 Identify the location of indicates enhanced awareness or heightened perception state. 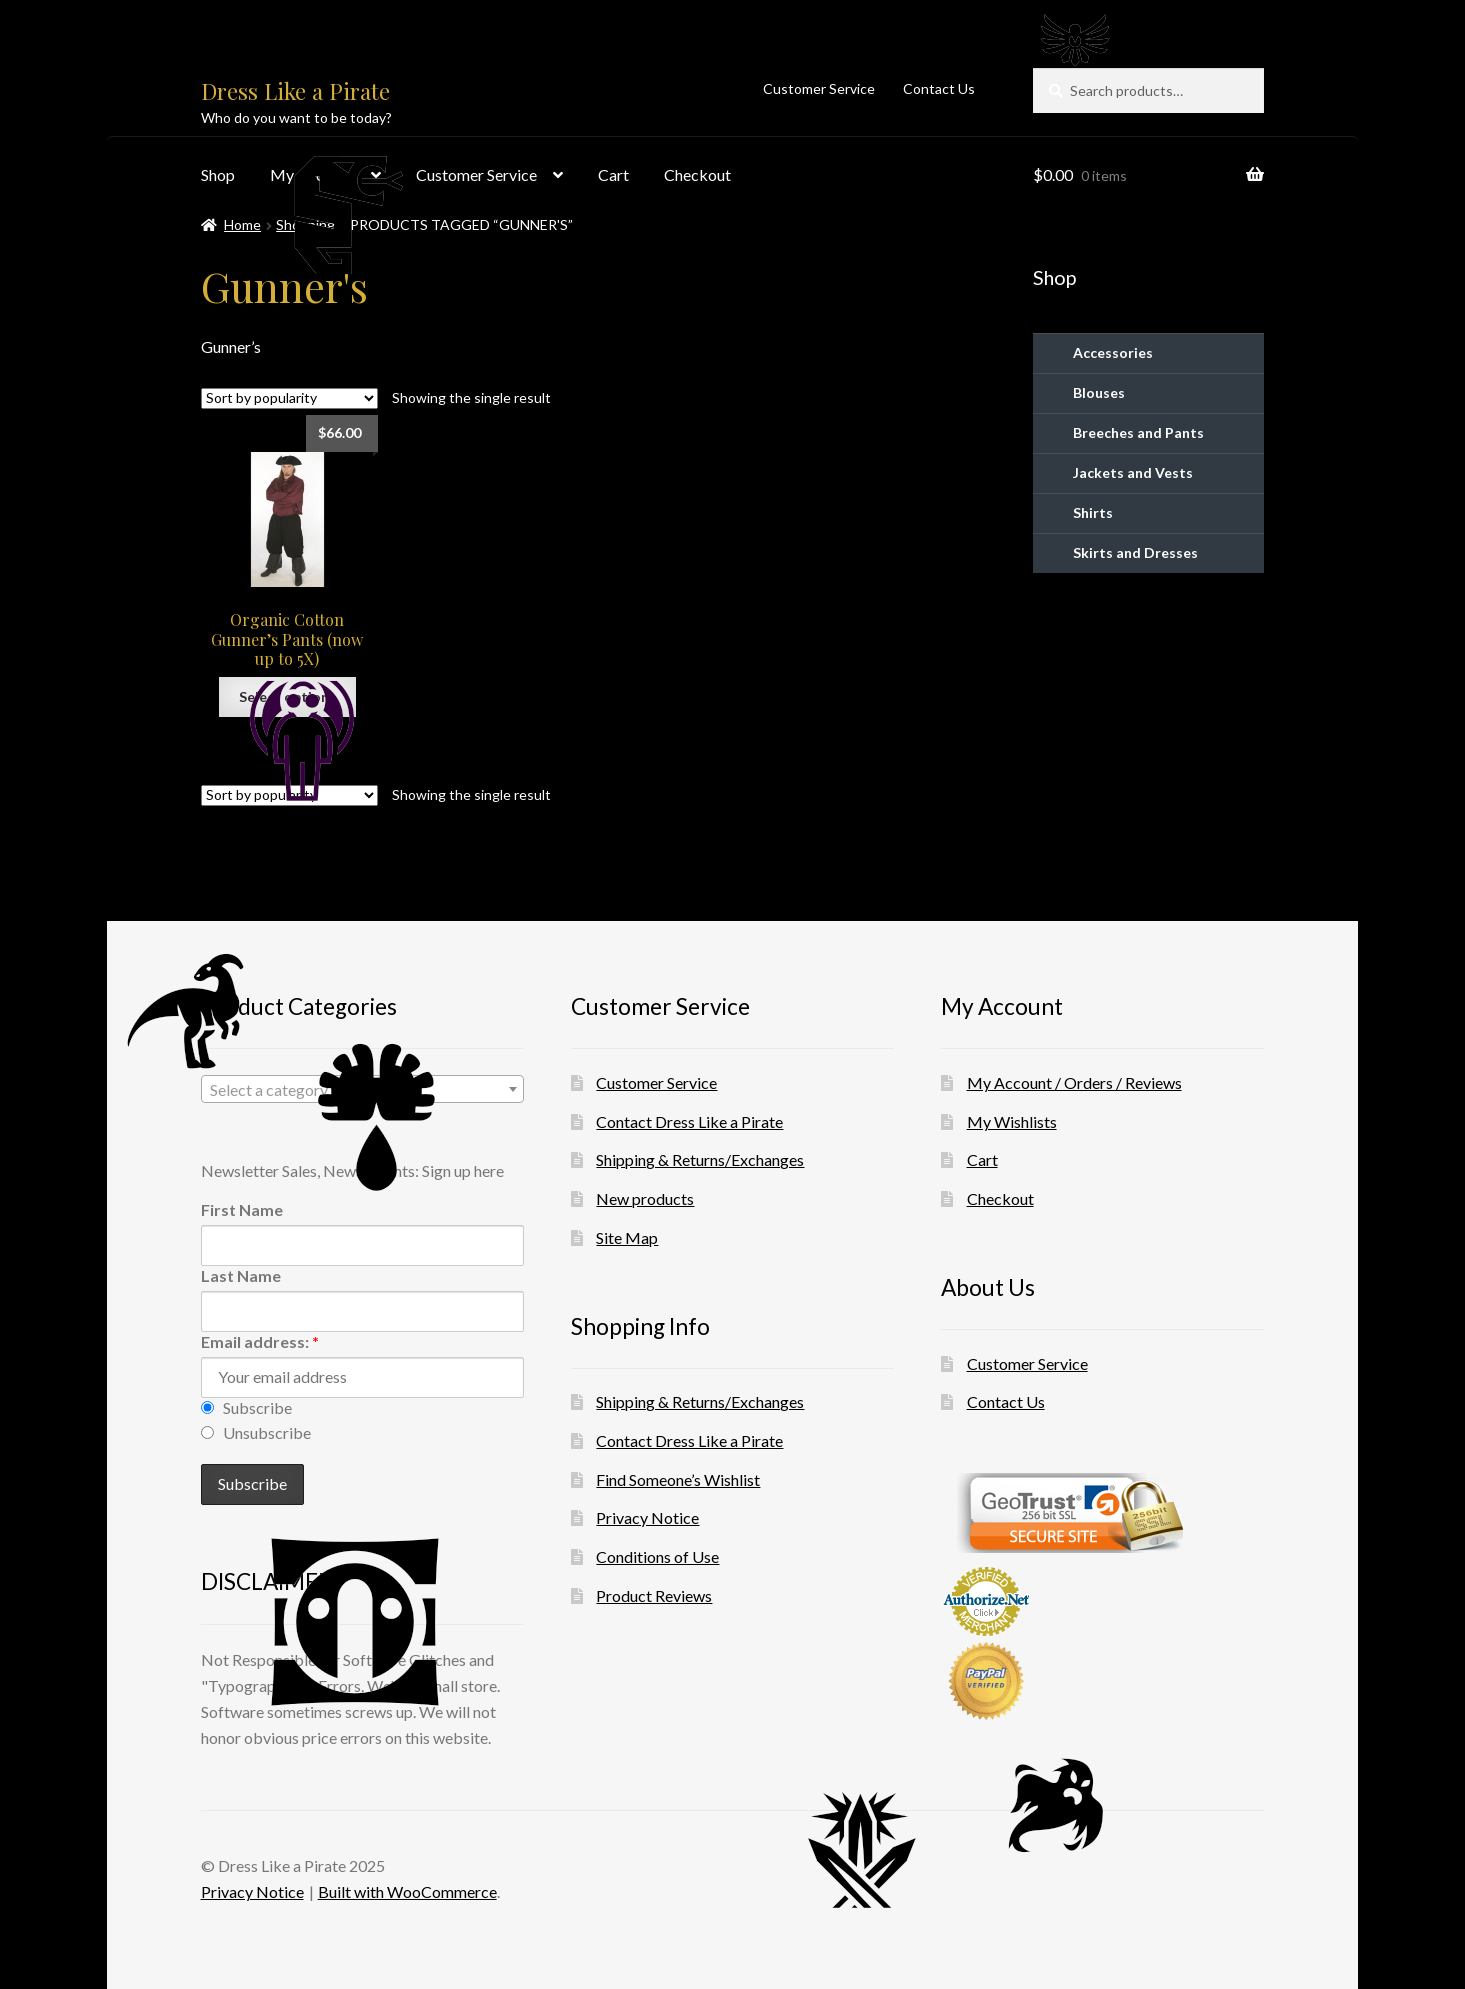
(302, 740).